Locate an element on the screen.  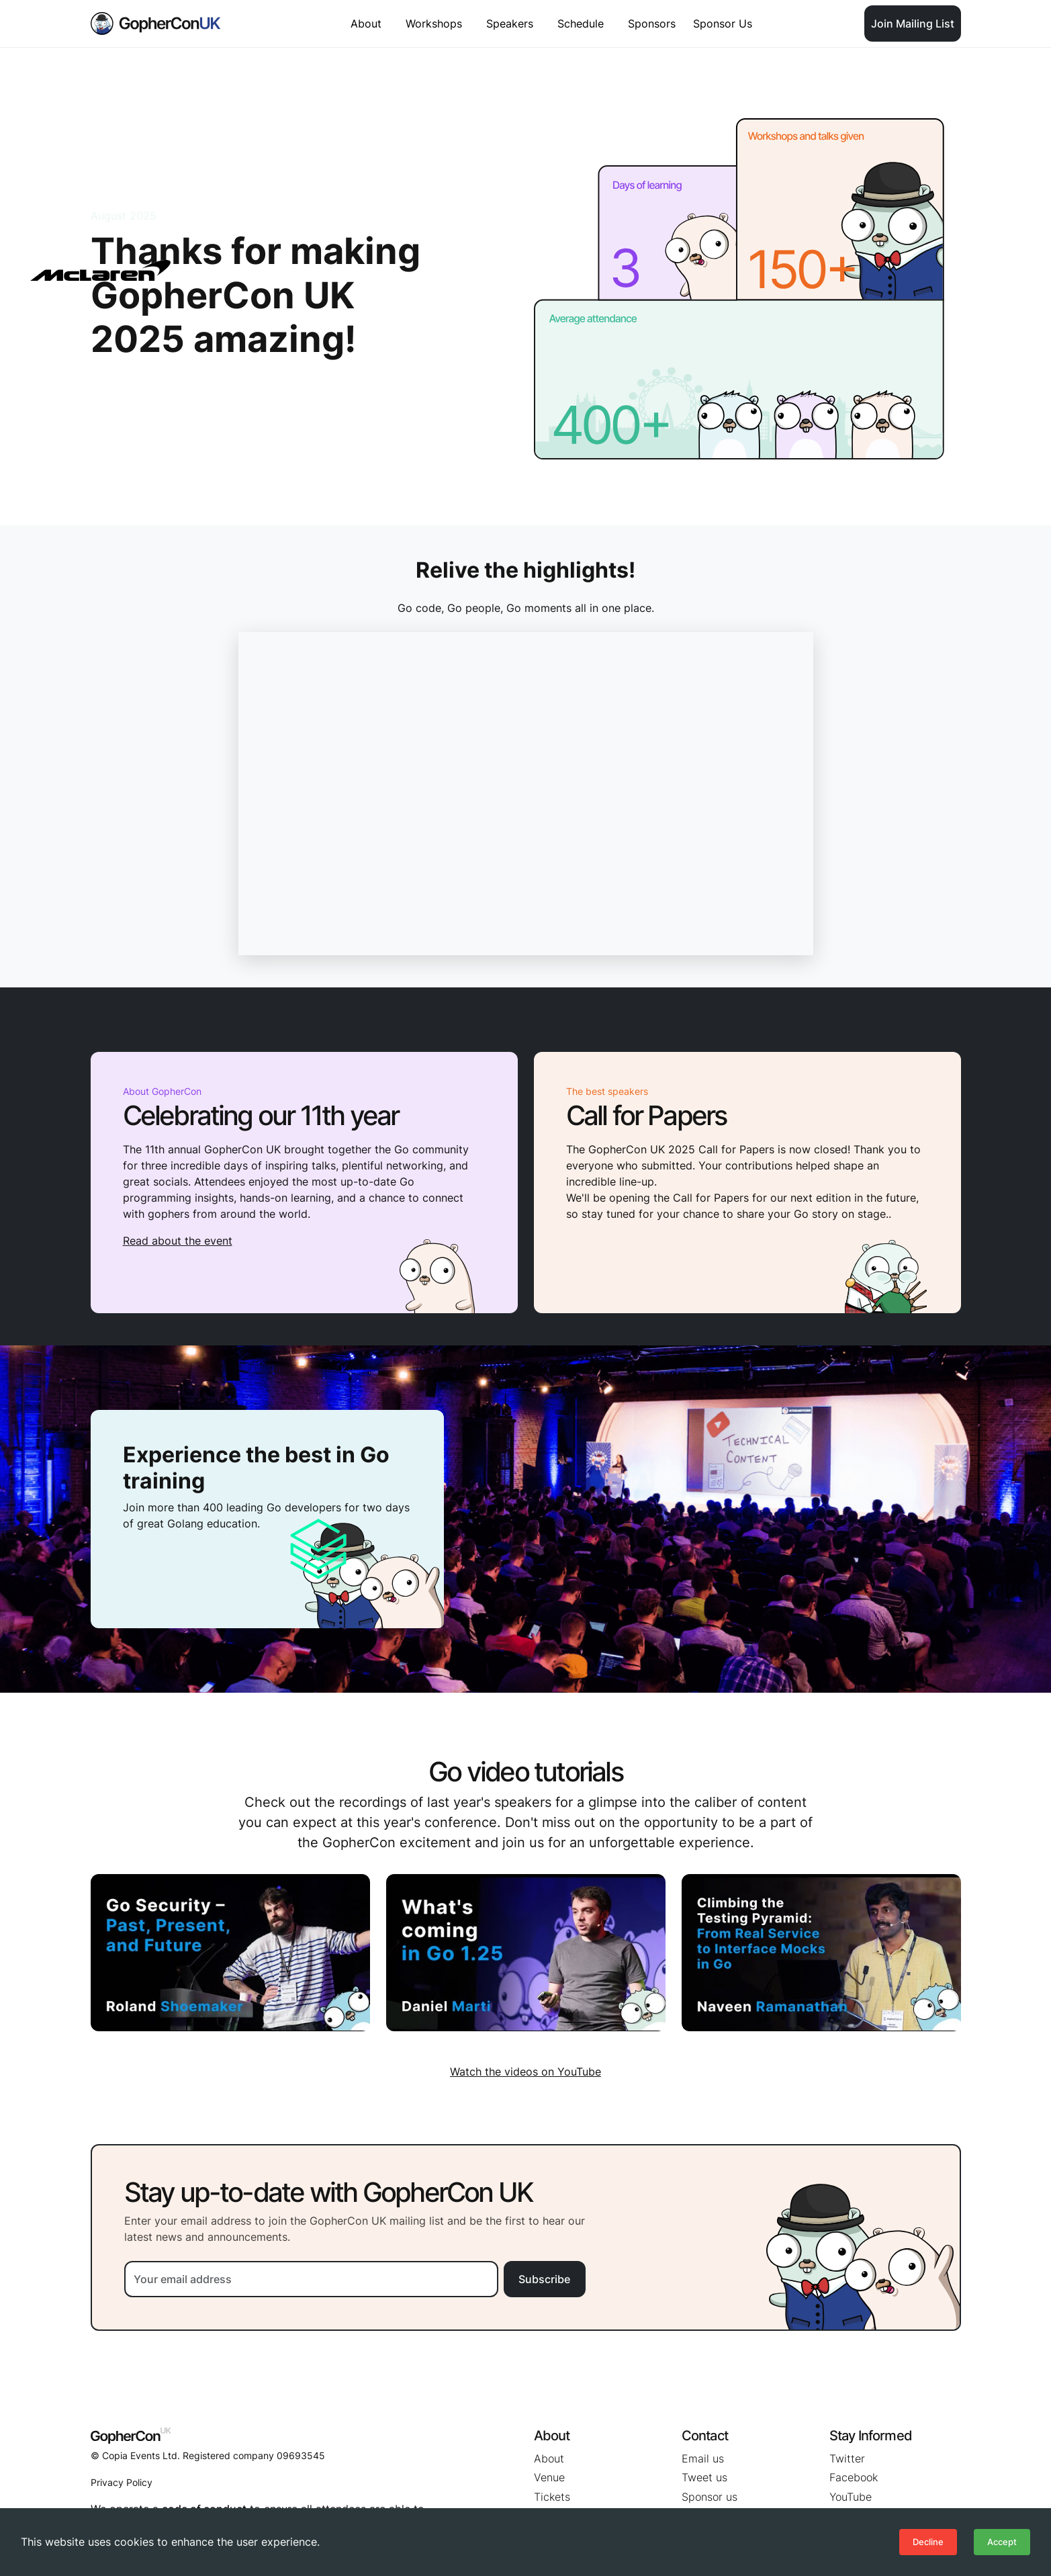
open Databricks platform is located at coordinates (318, 1549).